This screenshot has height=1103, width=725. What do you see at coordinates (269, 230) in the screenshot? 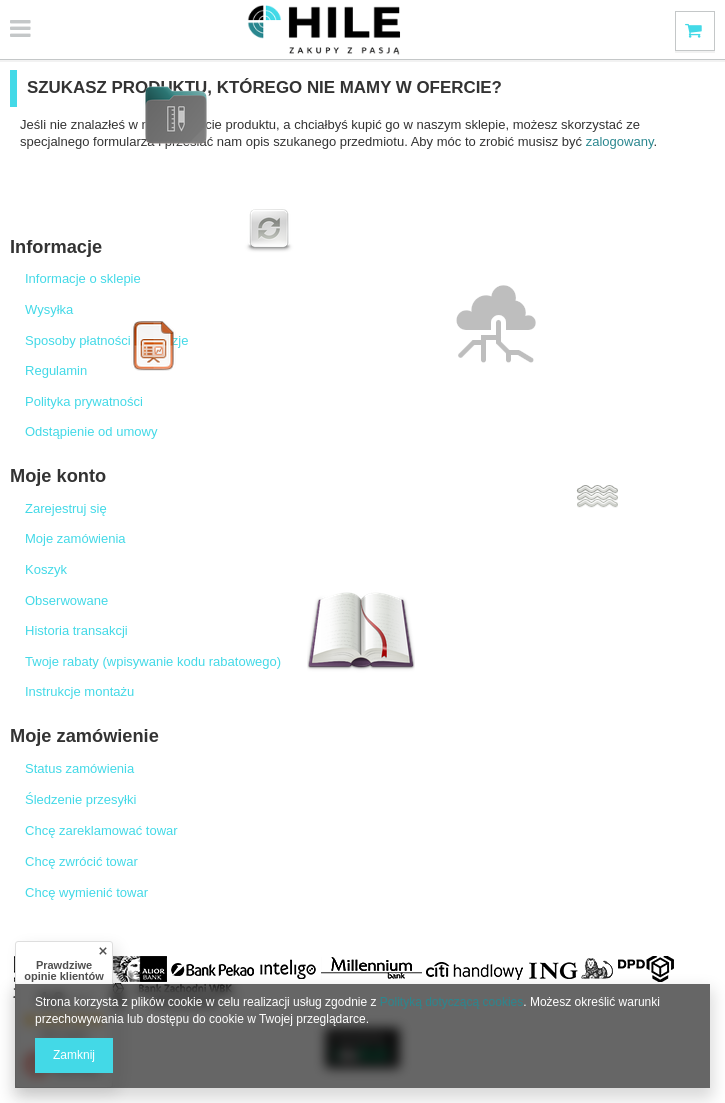
I see `indicates content is currently syncing` at bounding box center [269, 230].